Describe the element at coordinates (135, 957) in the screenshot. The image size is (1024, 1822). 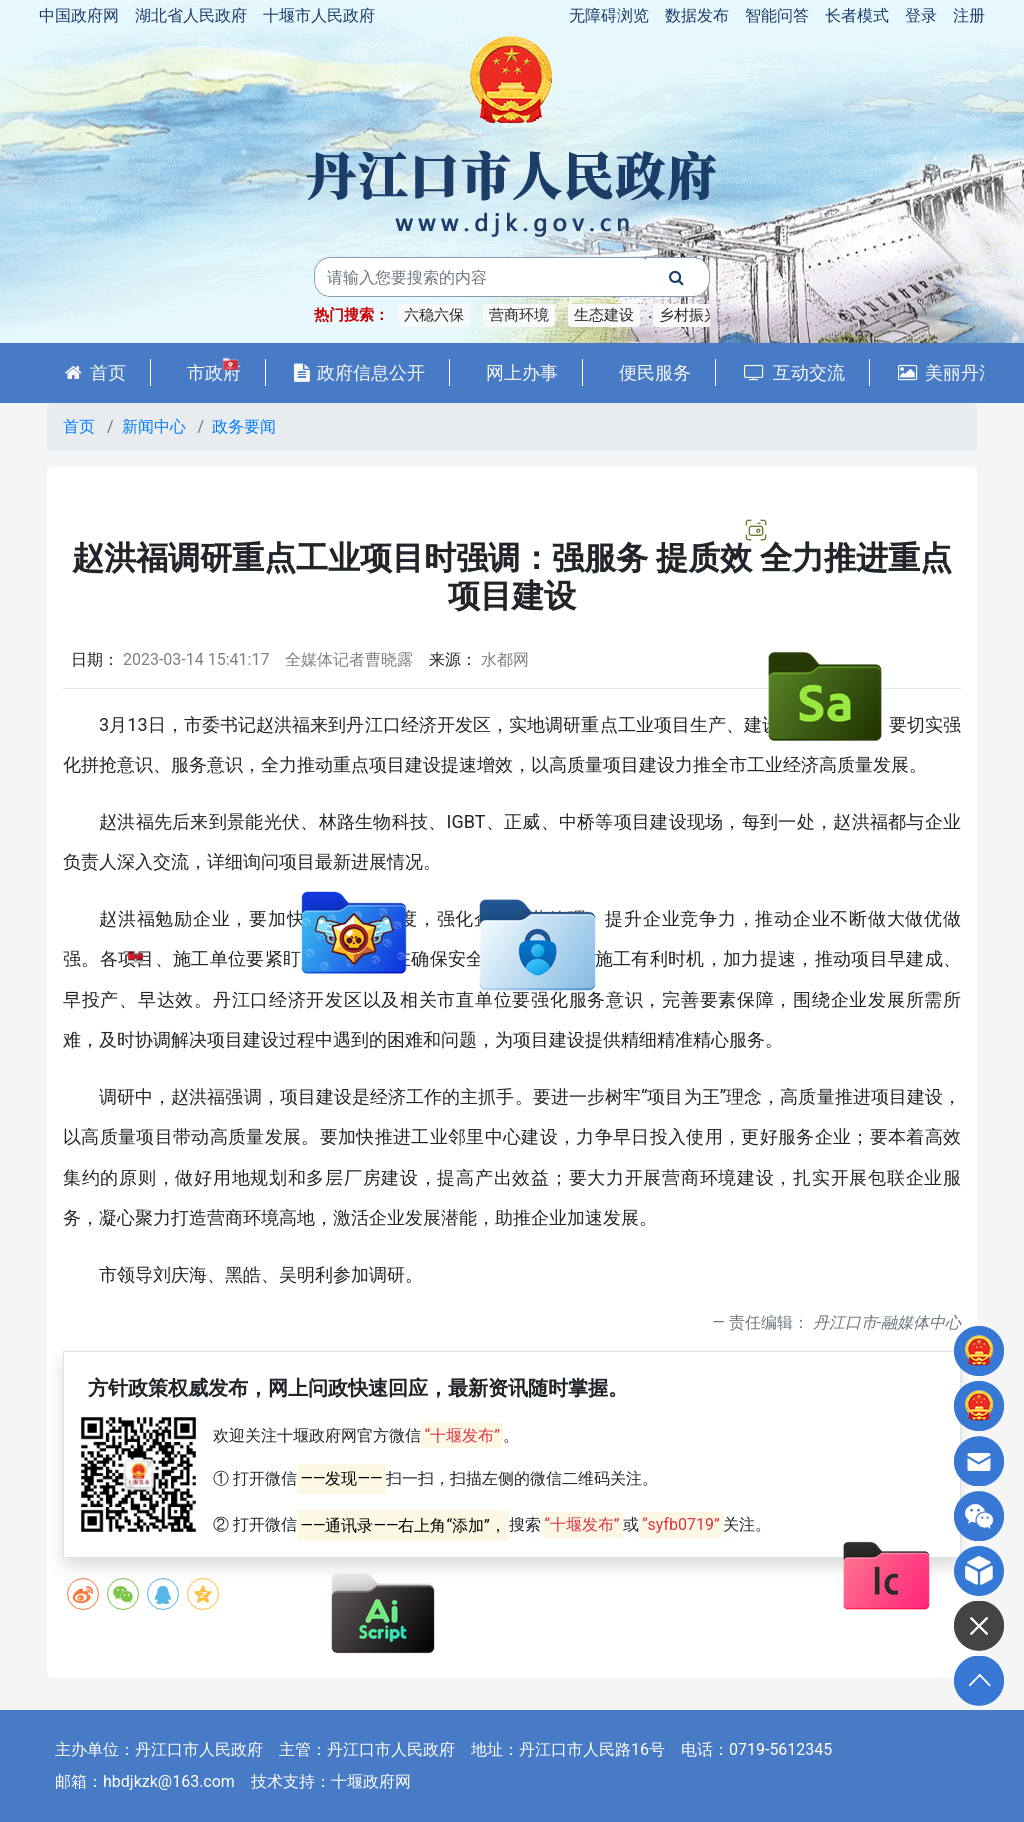
I see `open pokémon-themed folder` at that location.